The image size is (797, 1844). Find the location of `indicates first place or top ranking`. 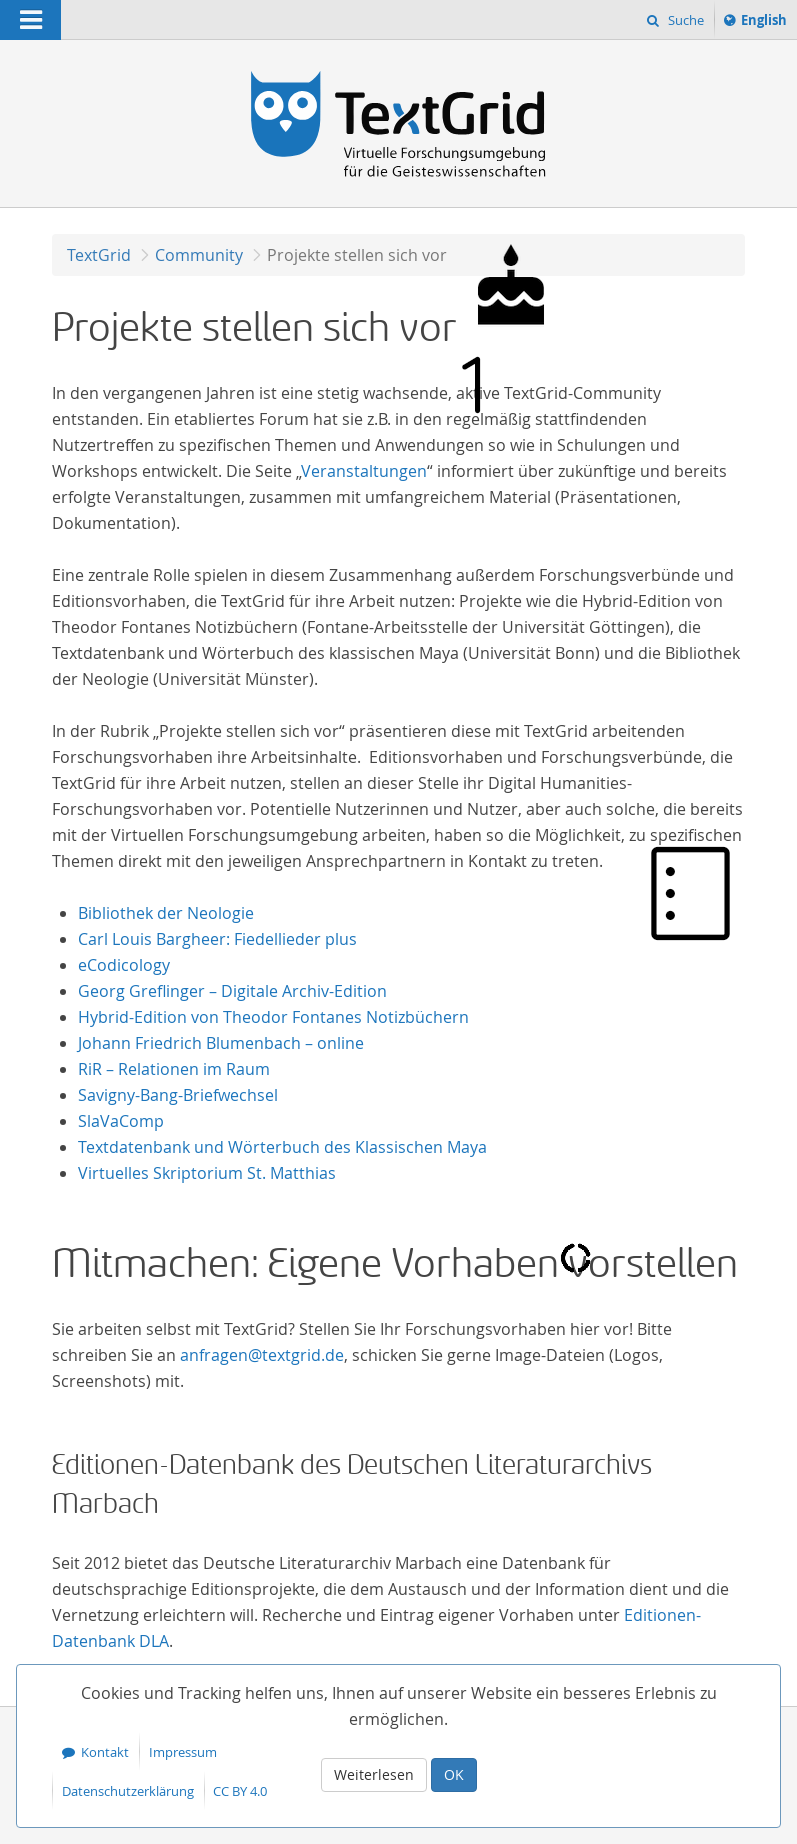

indicates first place or top ranking is located at coordinates (475, 385).